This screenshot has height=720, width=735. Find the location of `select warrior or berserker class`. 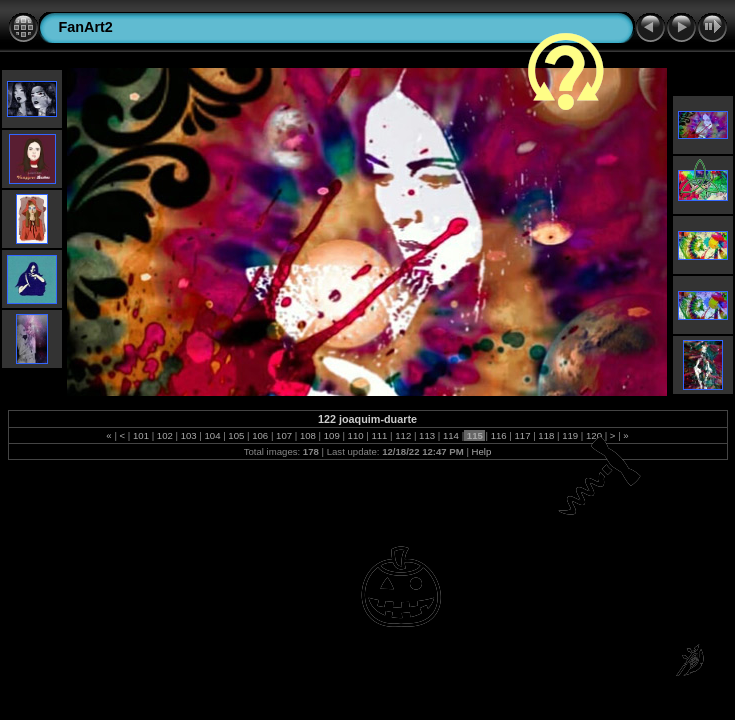

select warrior or berserker class is located at coordinates (689, 660).